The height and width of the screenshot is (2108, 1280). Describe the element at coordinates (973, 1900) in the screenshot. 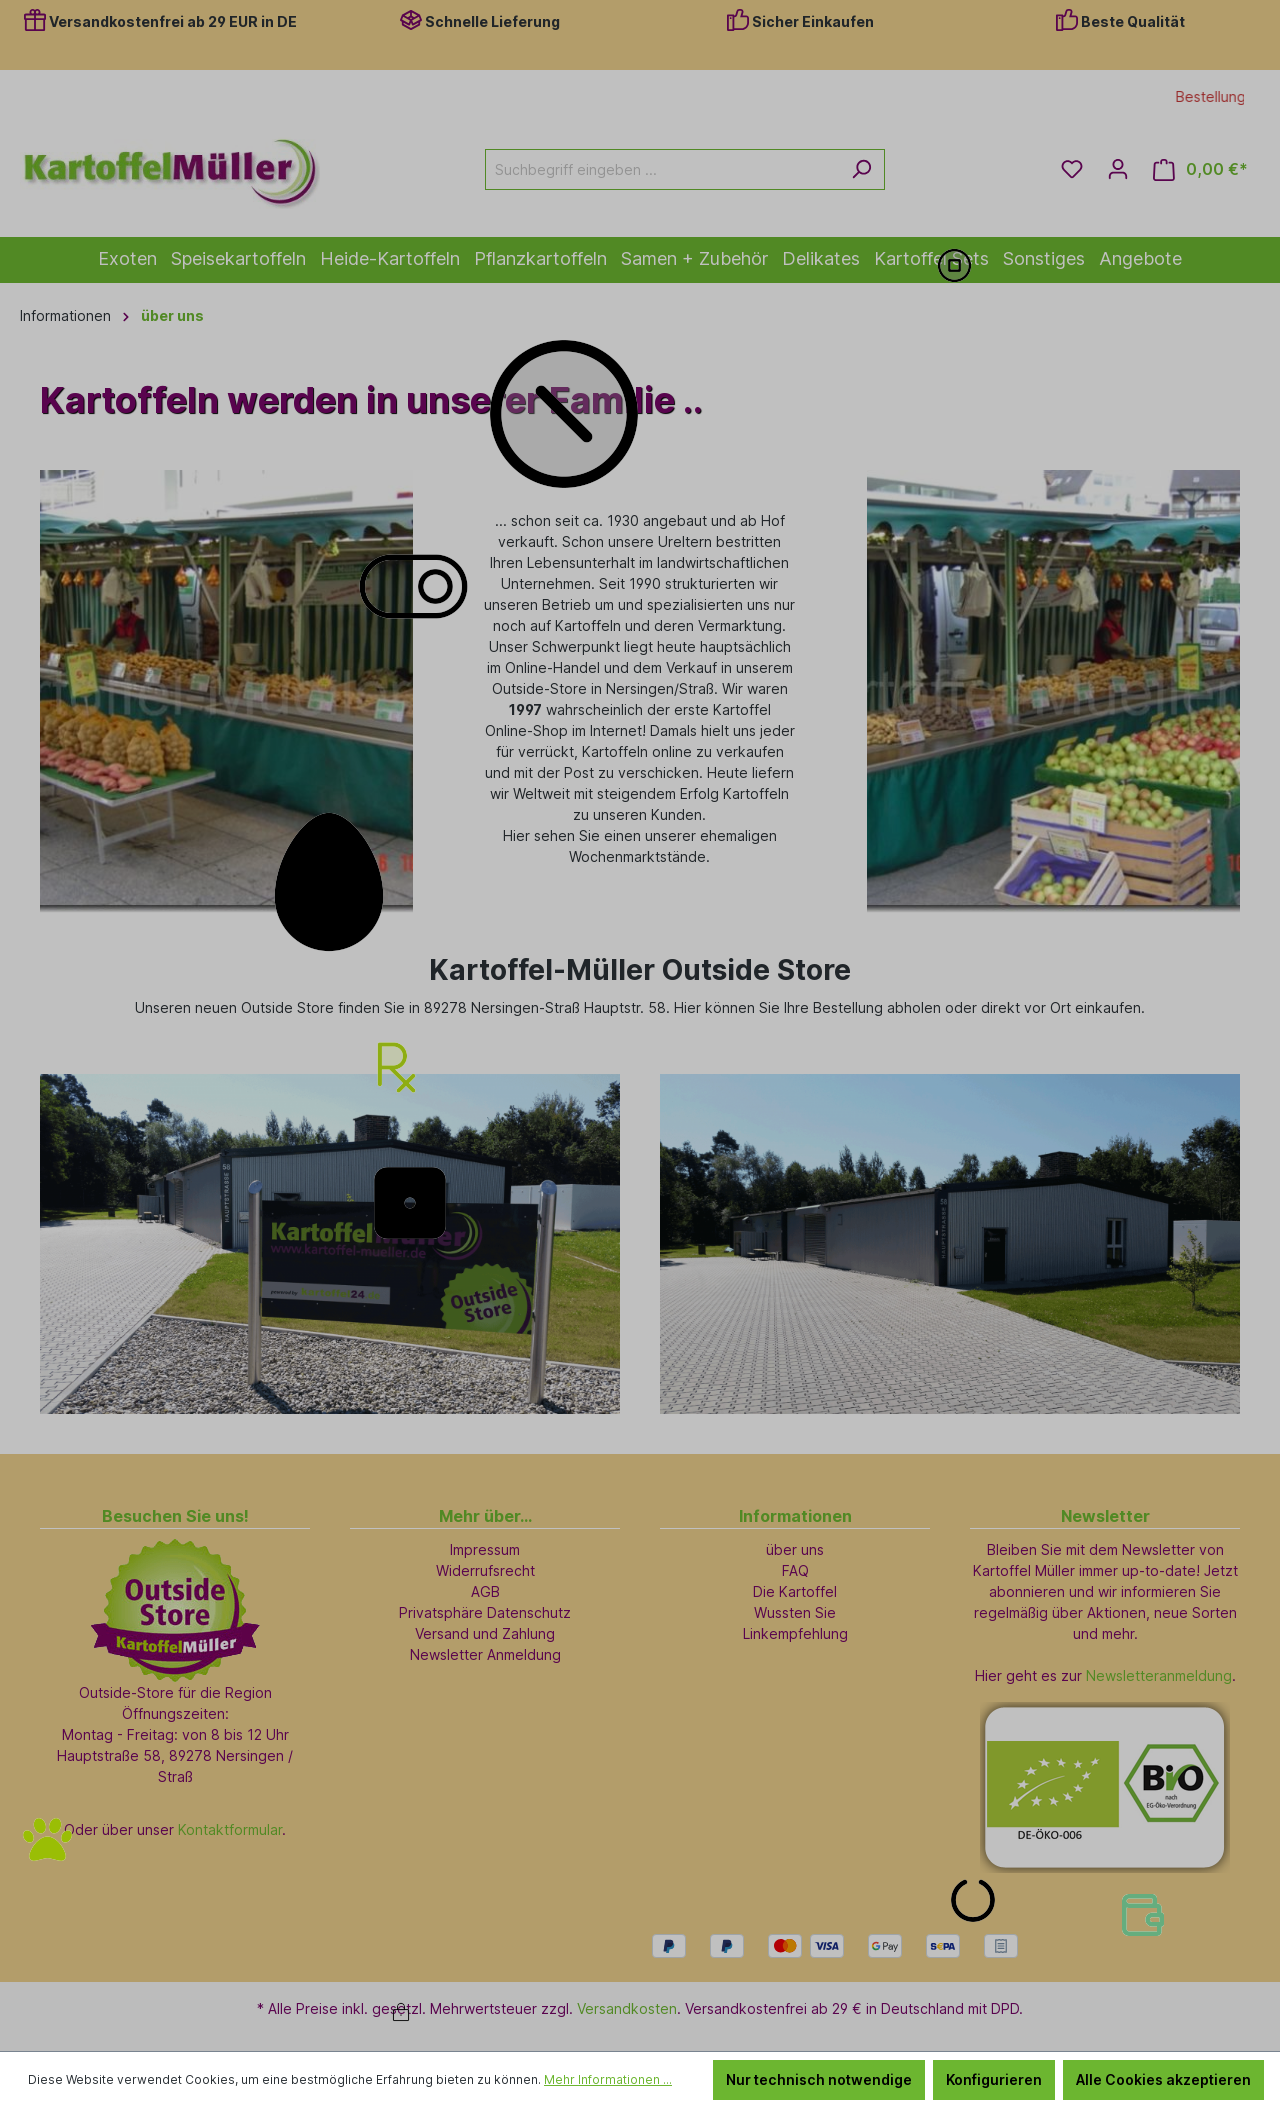

I see `loading or processing in progress` at that location.